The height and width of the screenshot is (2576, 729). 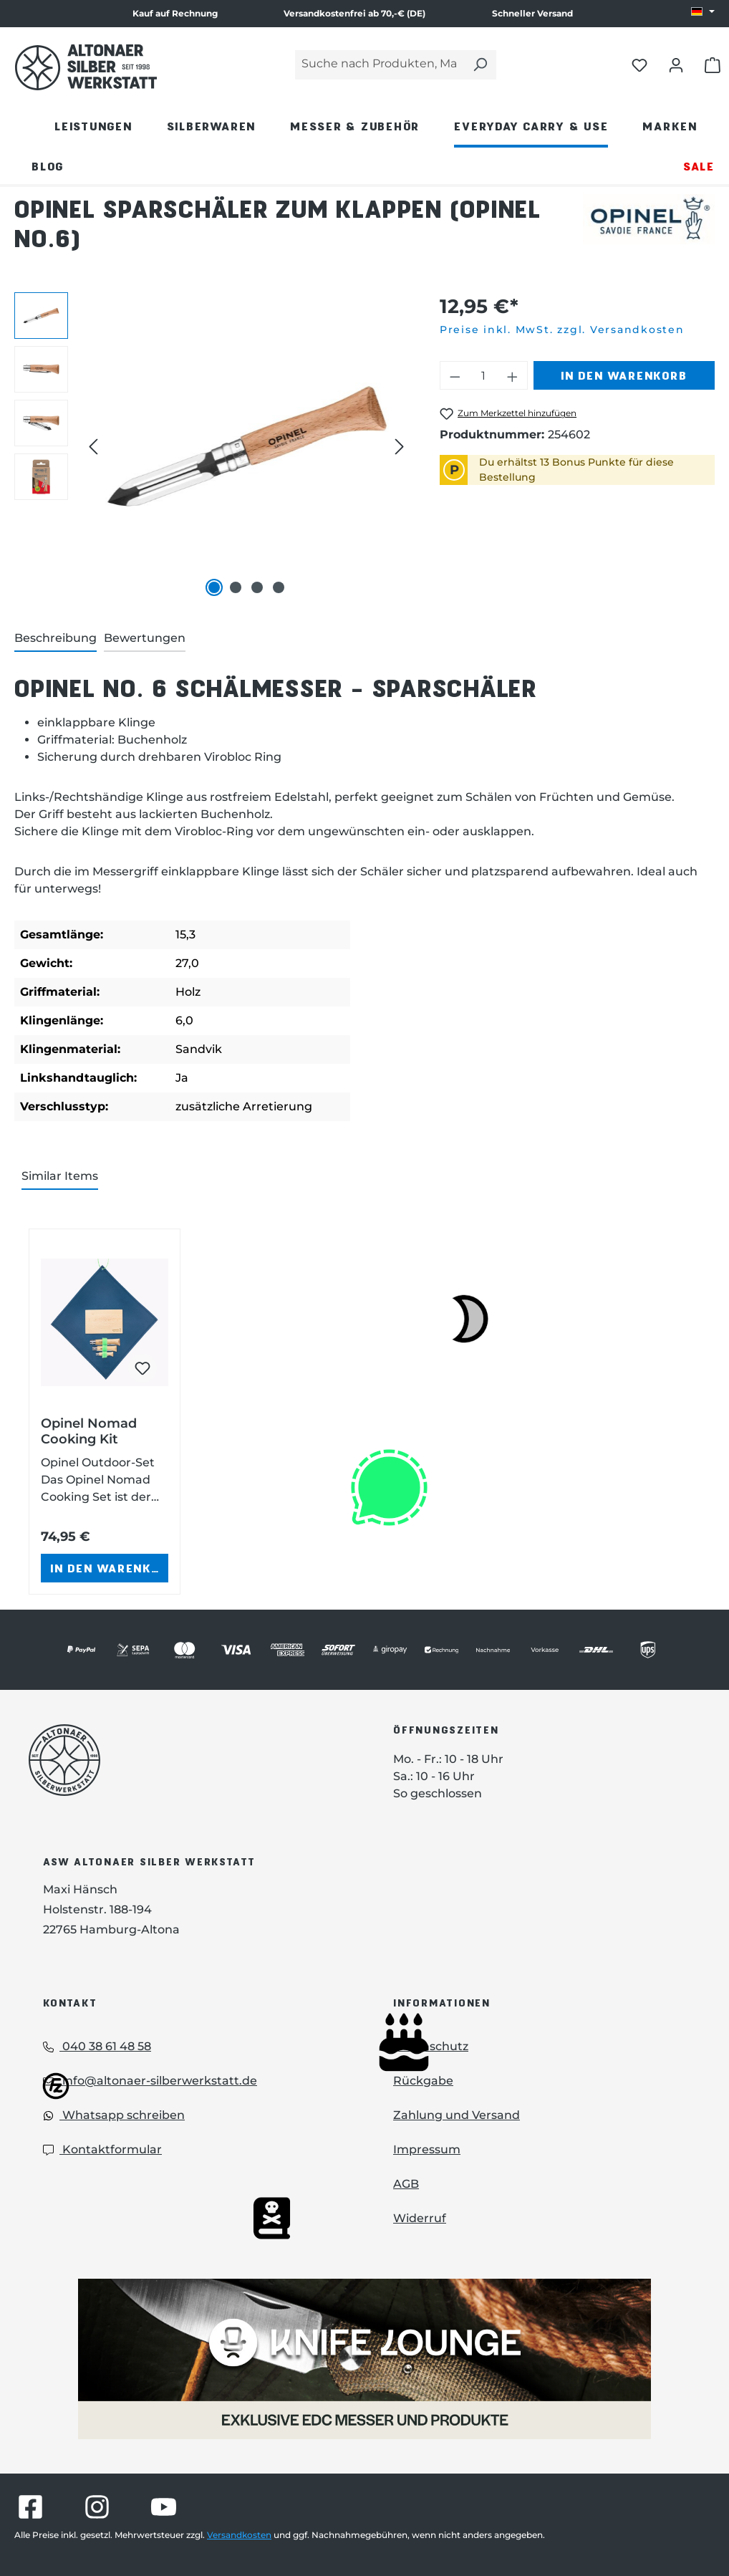 I want to click on open filezilla ftp client, so click(x=56, y=2086).